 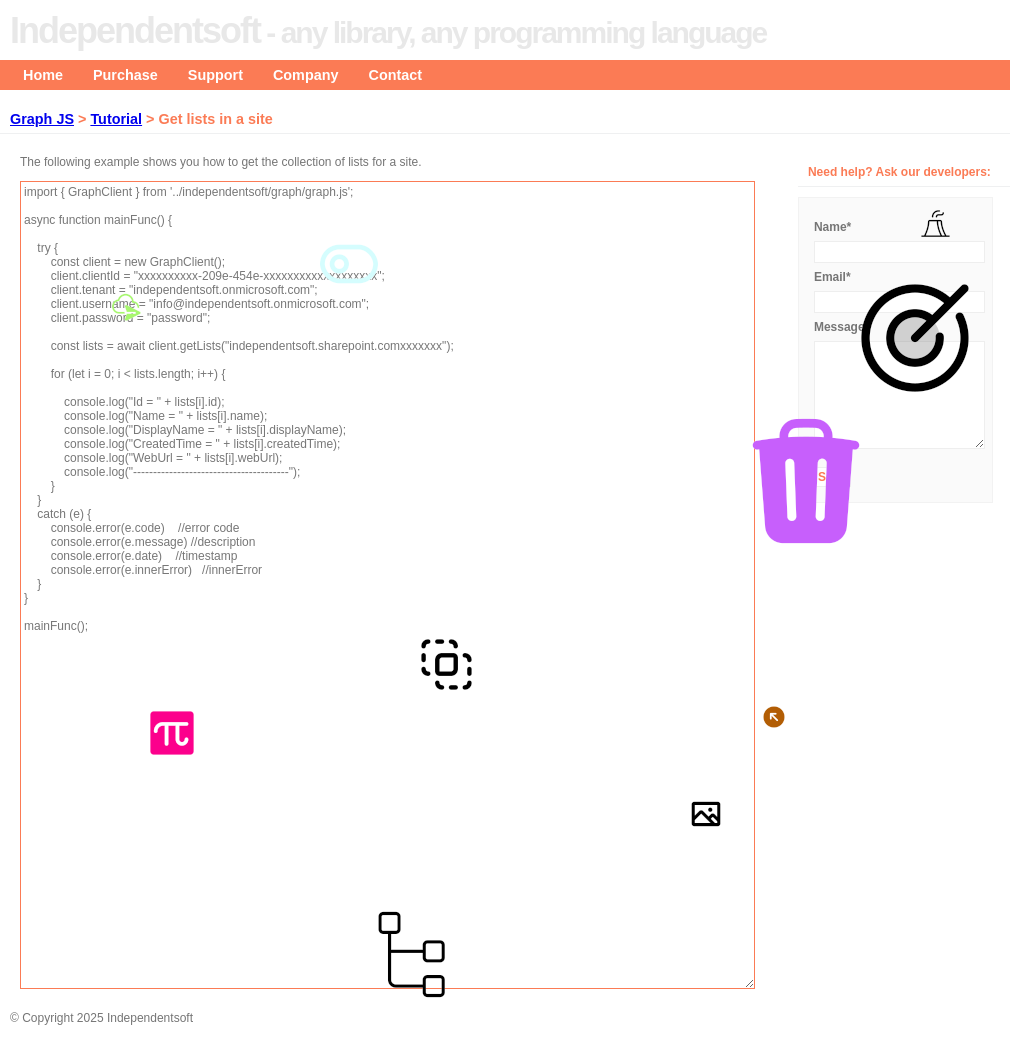 I want to click on intersect or merge selected objects, so click(x=446, y=664).